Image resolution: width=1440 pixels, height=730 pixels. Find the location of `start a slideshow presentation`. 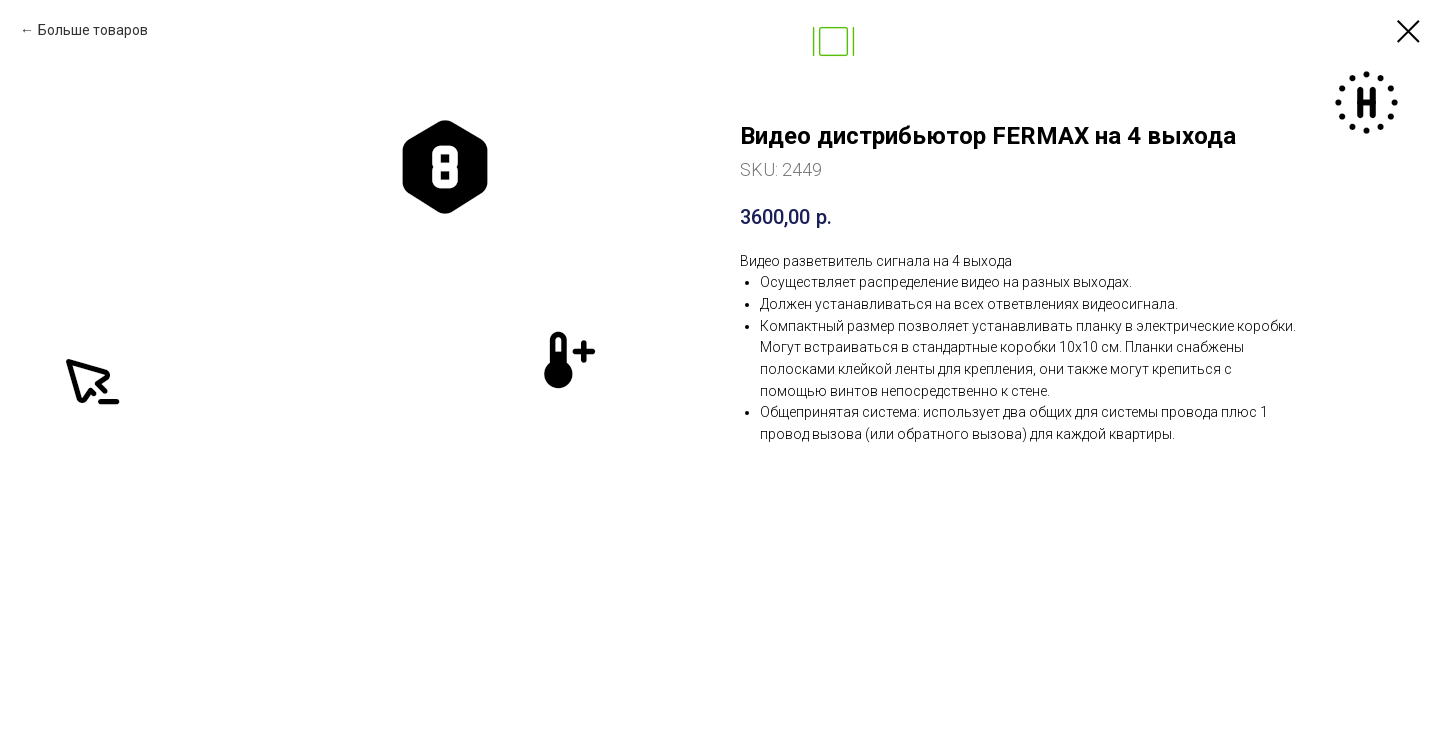

start a slideshow presentation is located at coordinates (833, 41).